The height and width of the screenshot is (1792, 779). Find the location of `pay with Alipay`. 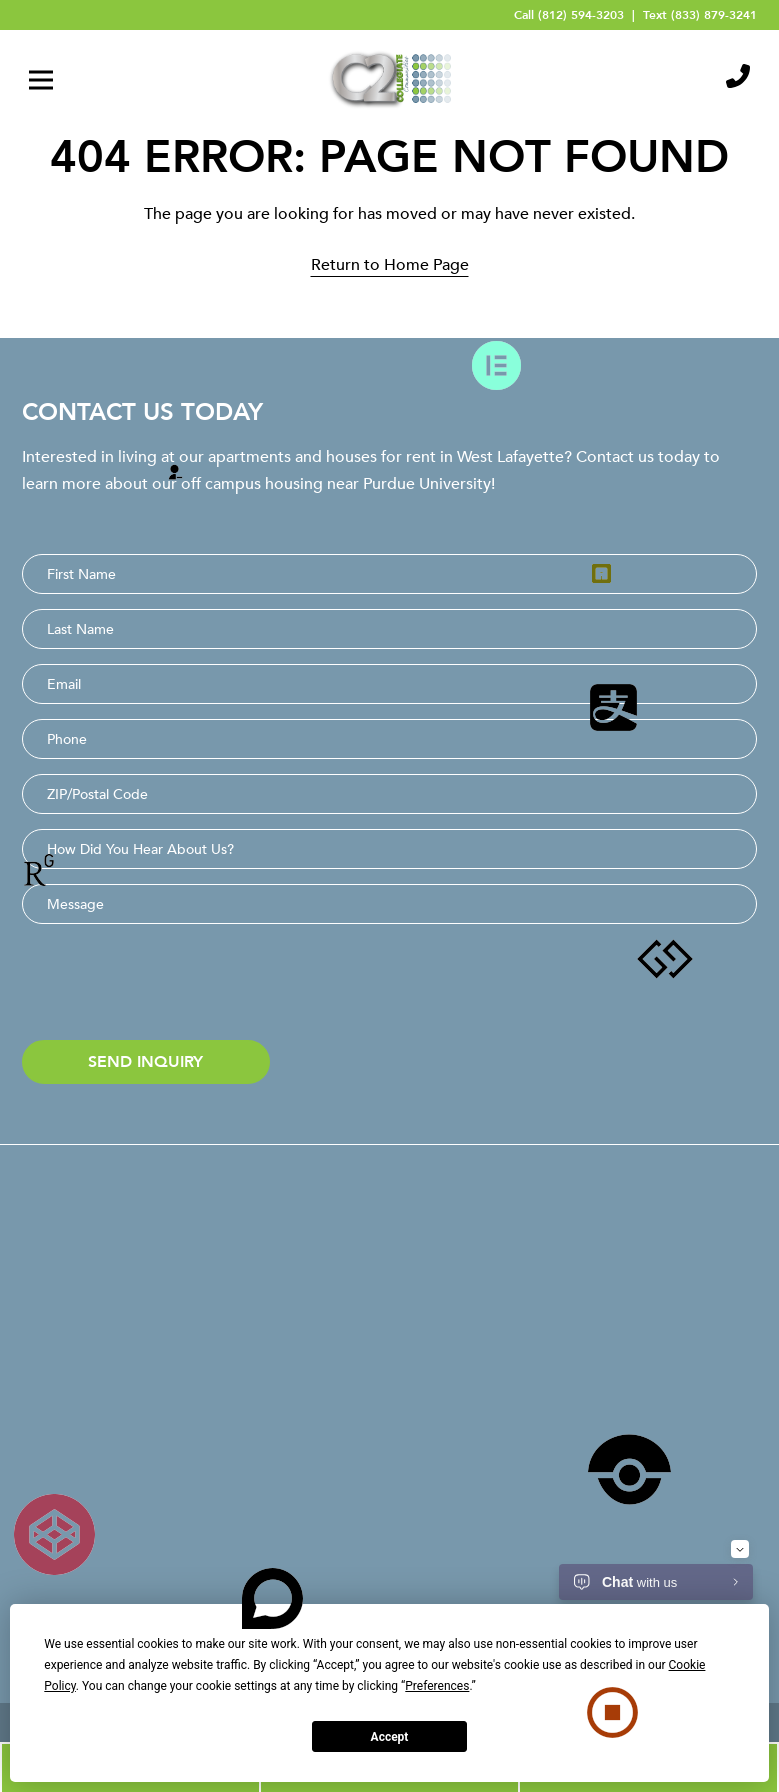

pay with Alipay is located at coordinates (613, 707).